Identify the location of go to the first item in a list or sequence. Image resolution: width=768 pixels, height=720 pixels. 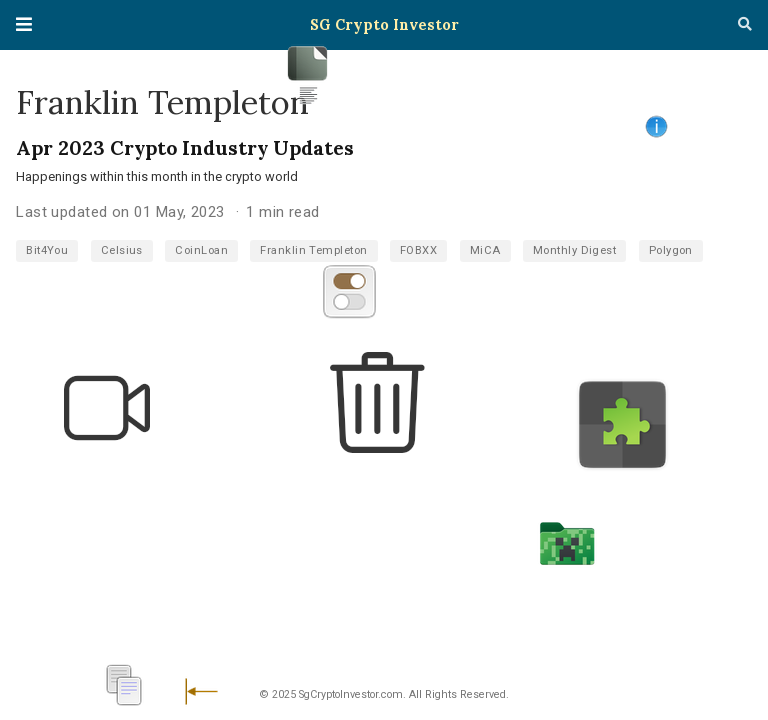
(201, 691).